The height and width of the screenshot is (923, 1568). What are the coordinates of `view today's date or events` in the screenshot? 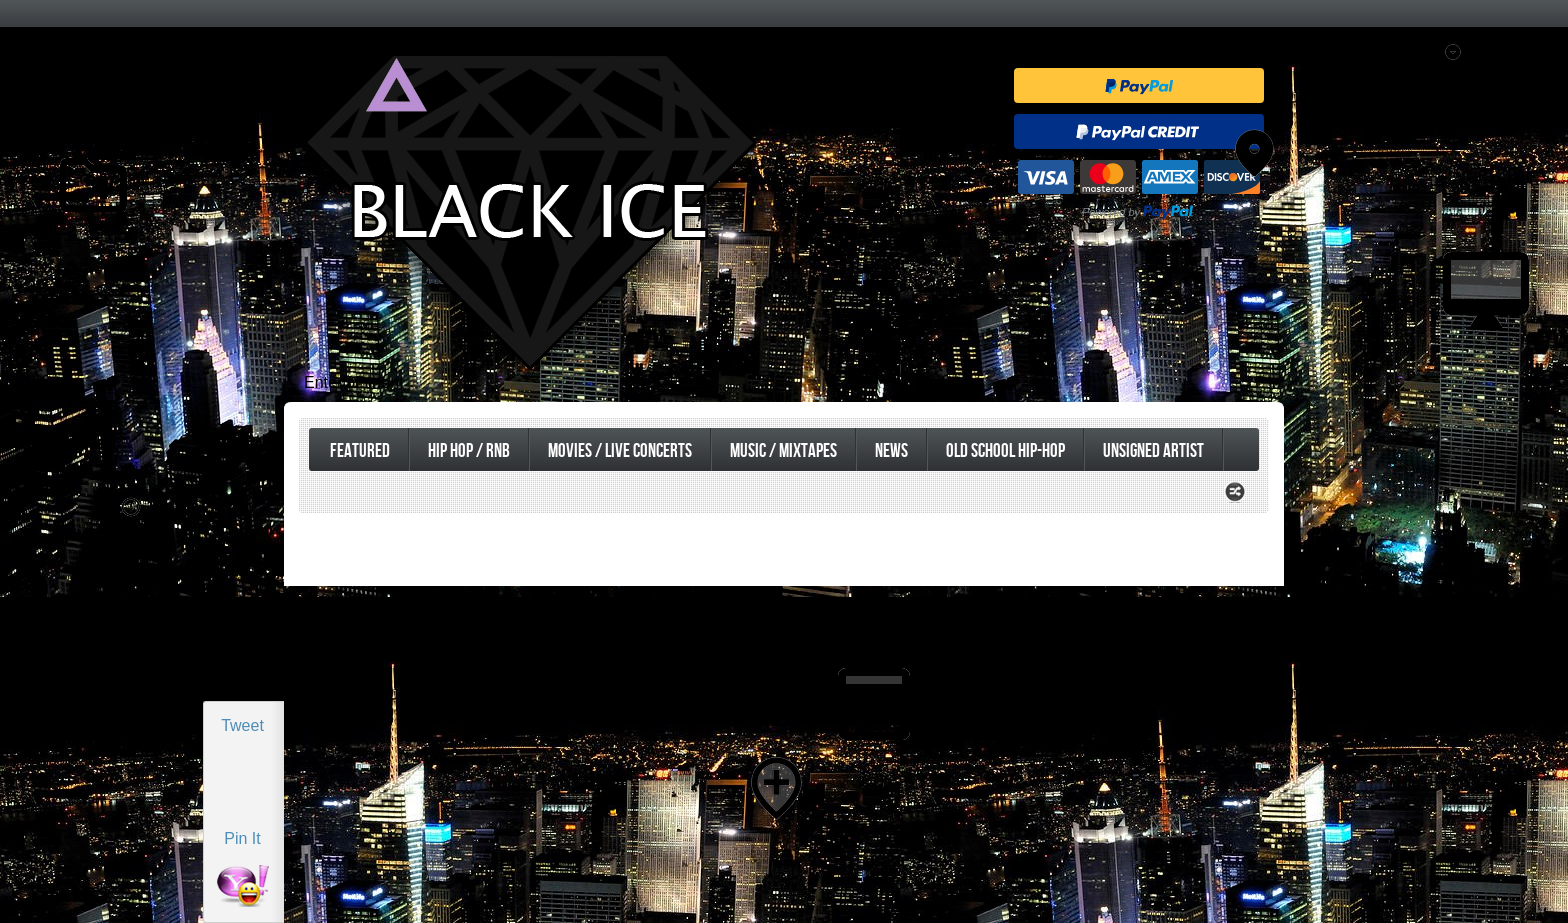 It's located at (874, 704).